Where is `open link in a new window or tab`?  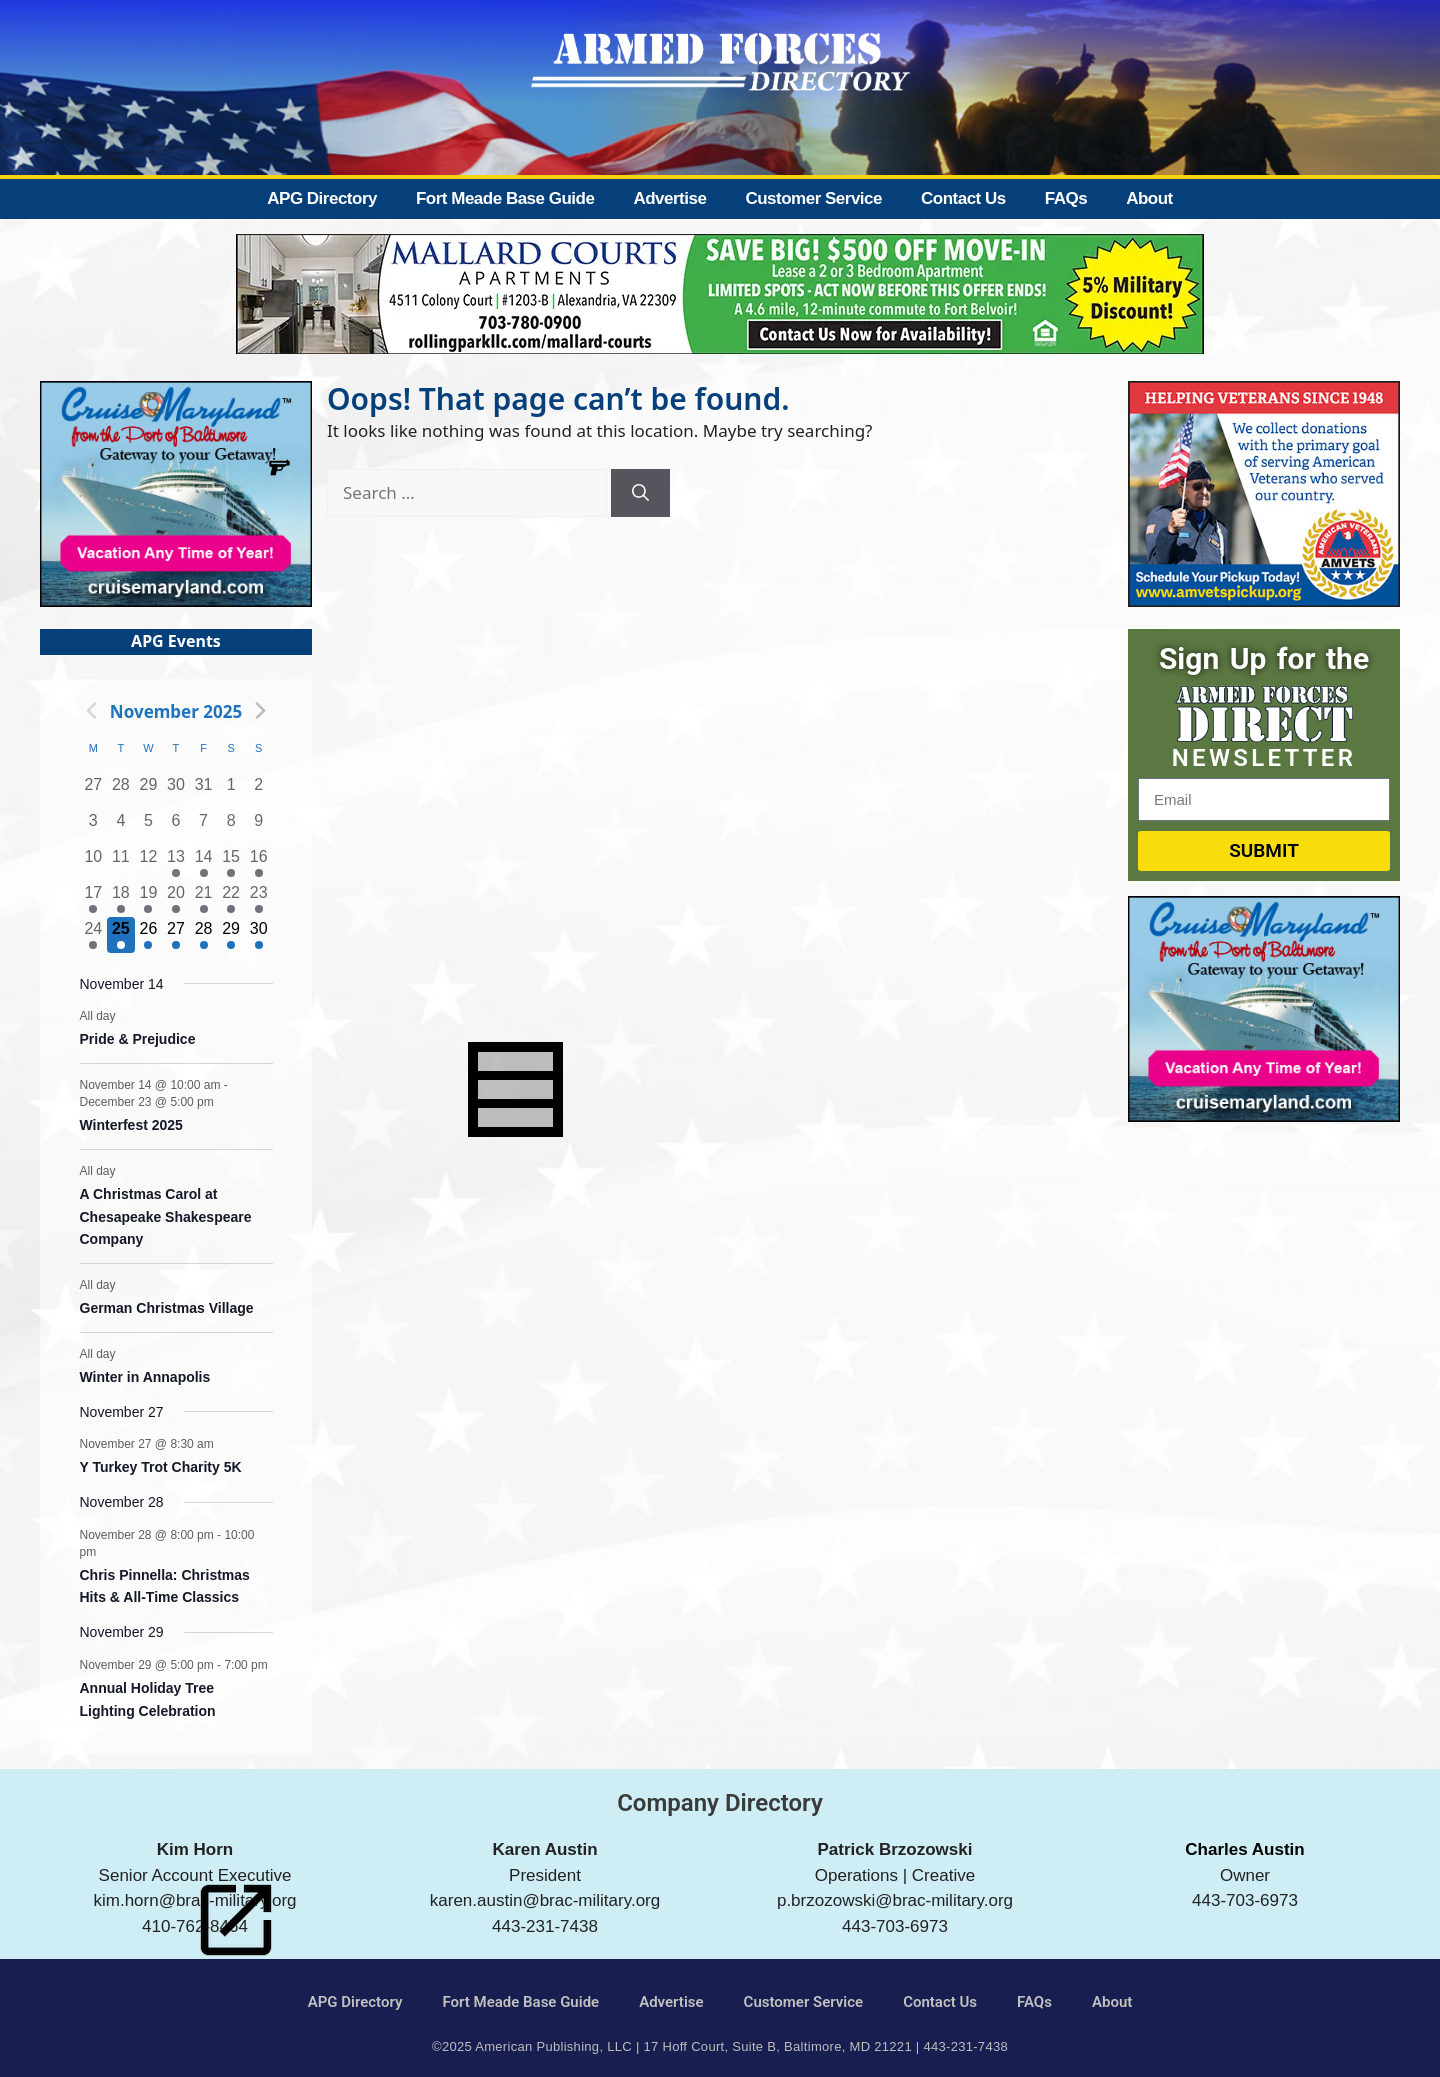 open link in a new window or tab is located at coordinates (236, 1920).